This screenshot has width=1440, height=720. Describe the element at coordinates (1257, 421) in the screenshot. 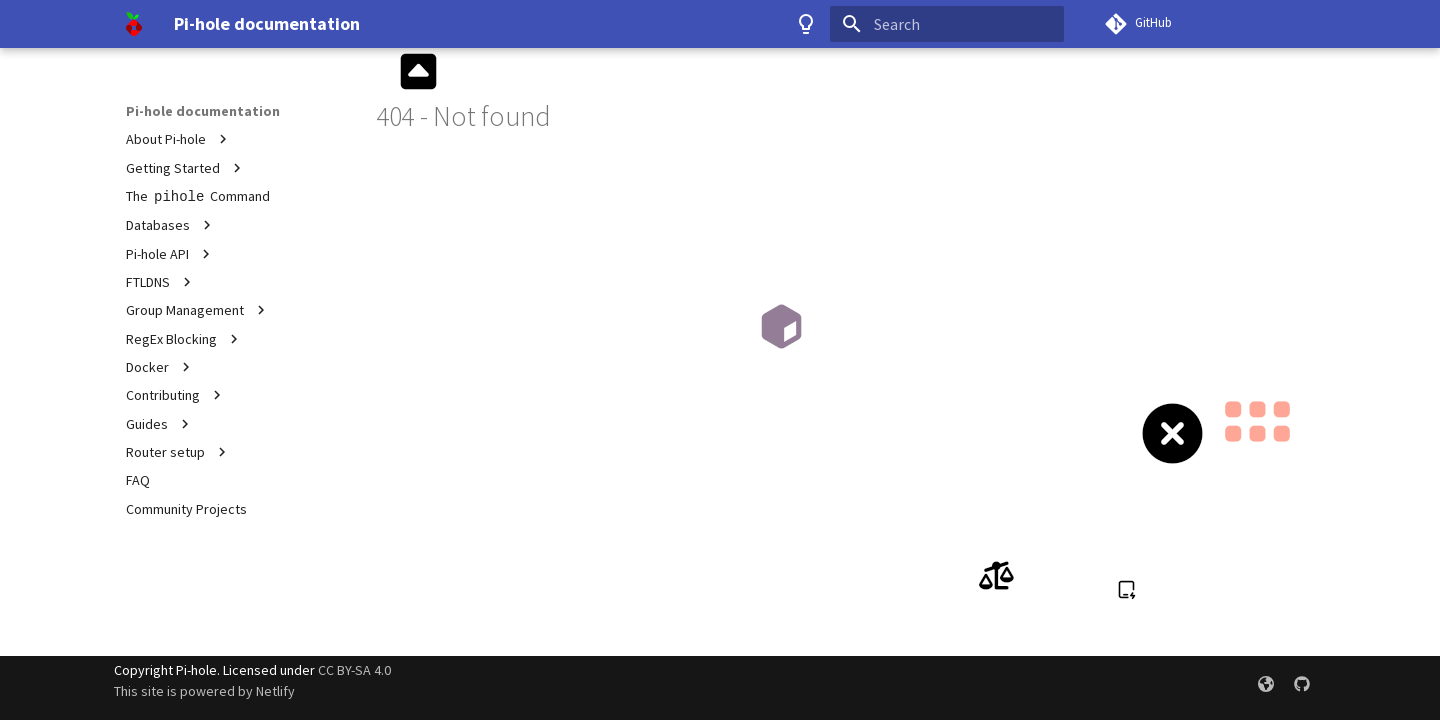

I see `drag to reorder or rearrange items` at that location.